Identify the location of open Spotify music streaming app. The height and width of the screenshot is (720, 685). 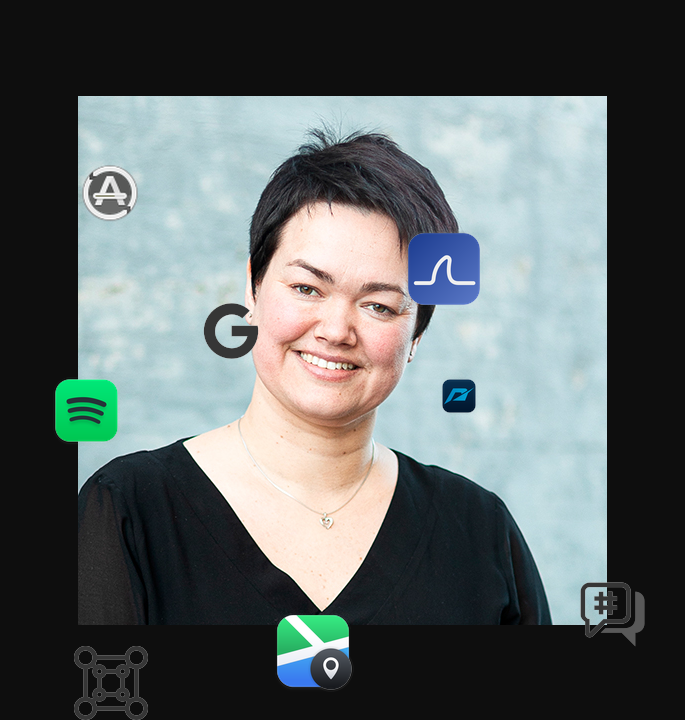
(86, 410).